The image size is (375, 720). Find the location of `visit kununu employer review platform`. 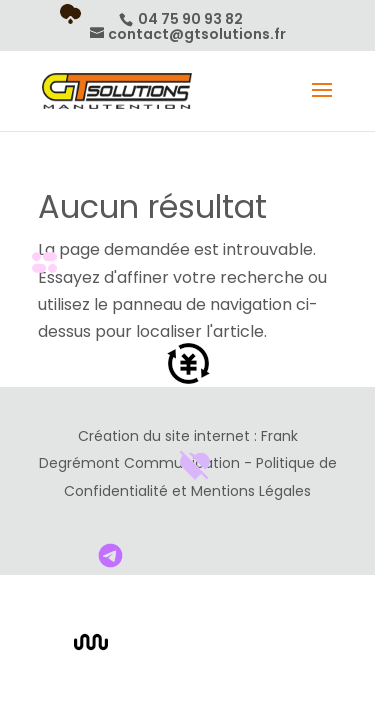

visit kununu employer review platform is located at coordinates (91, 642).